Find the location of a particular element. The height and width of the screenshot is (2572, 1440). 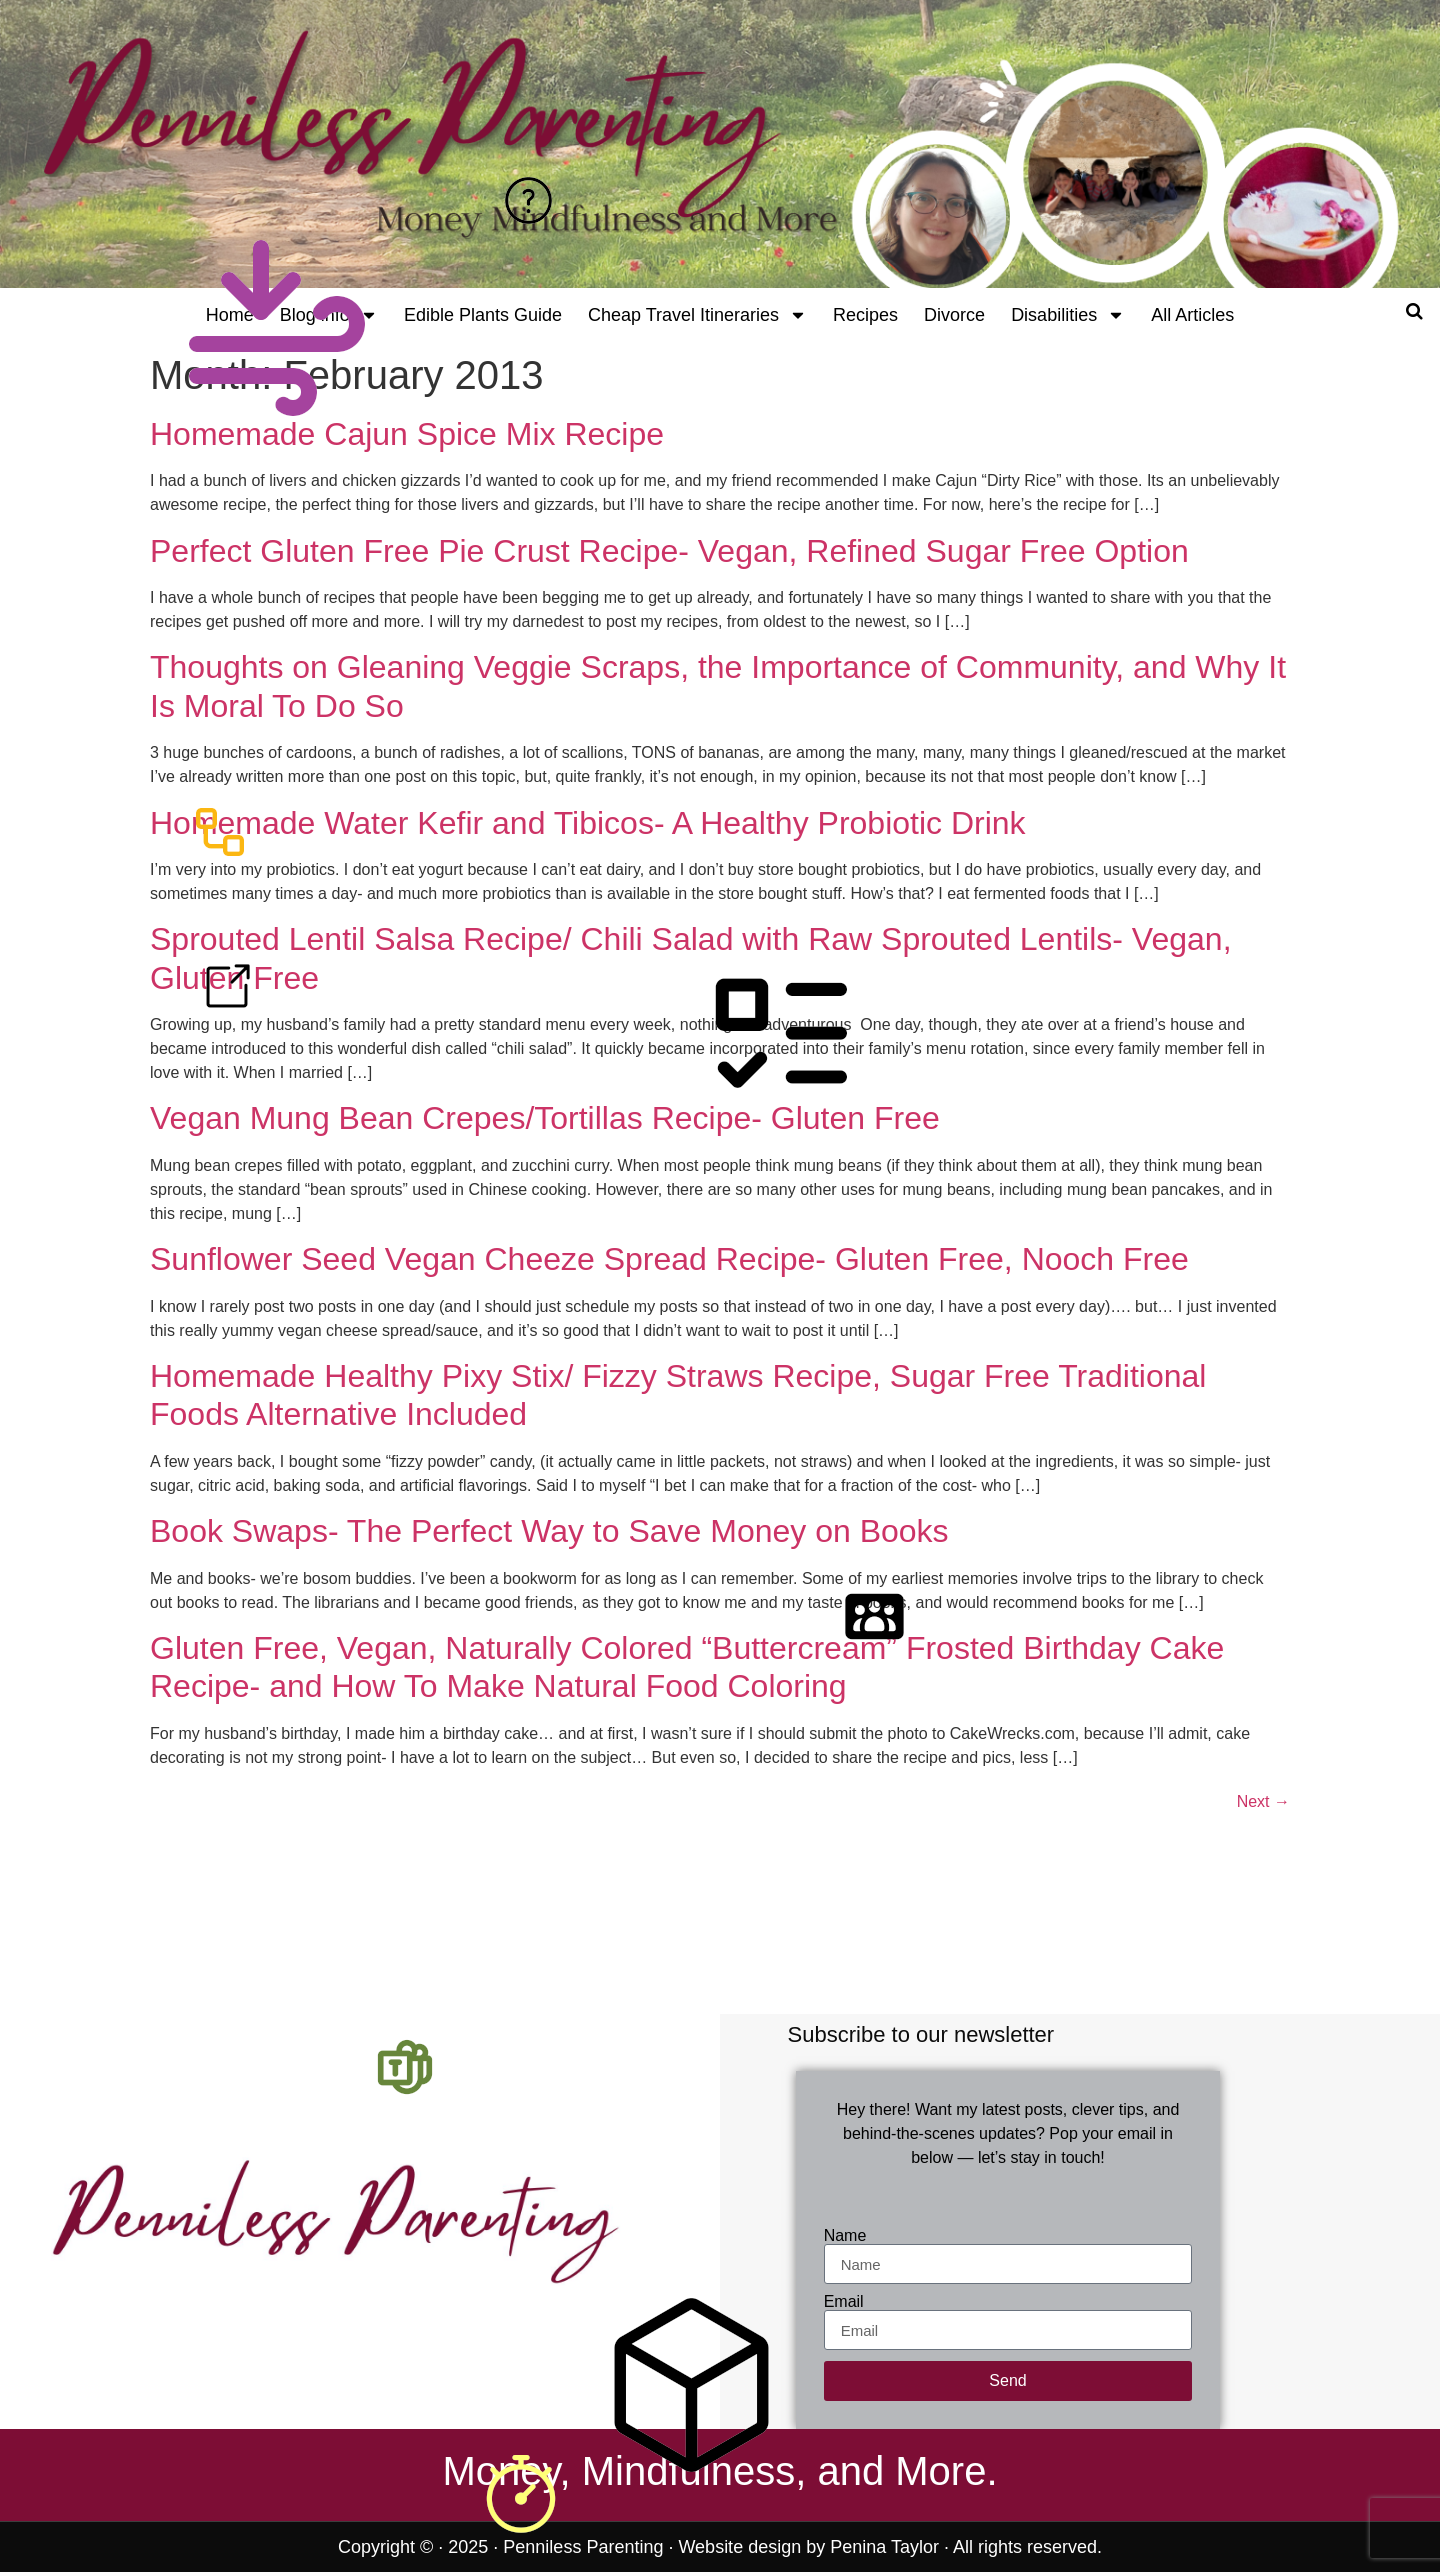

open link in a new tab or window is located at coordinates (227, 987).